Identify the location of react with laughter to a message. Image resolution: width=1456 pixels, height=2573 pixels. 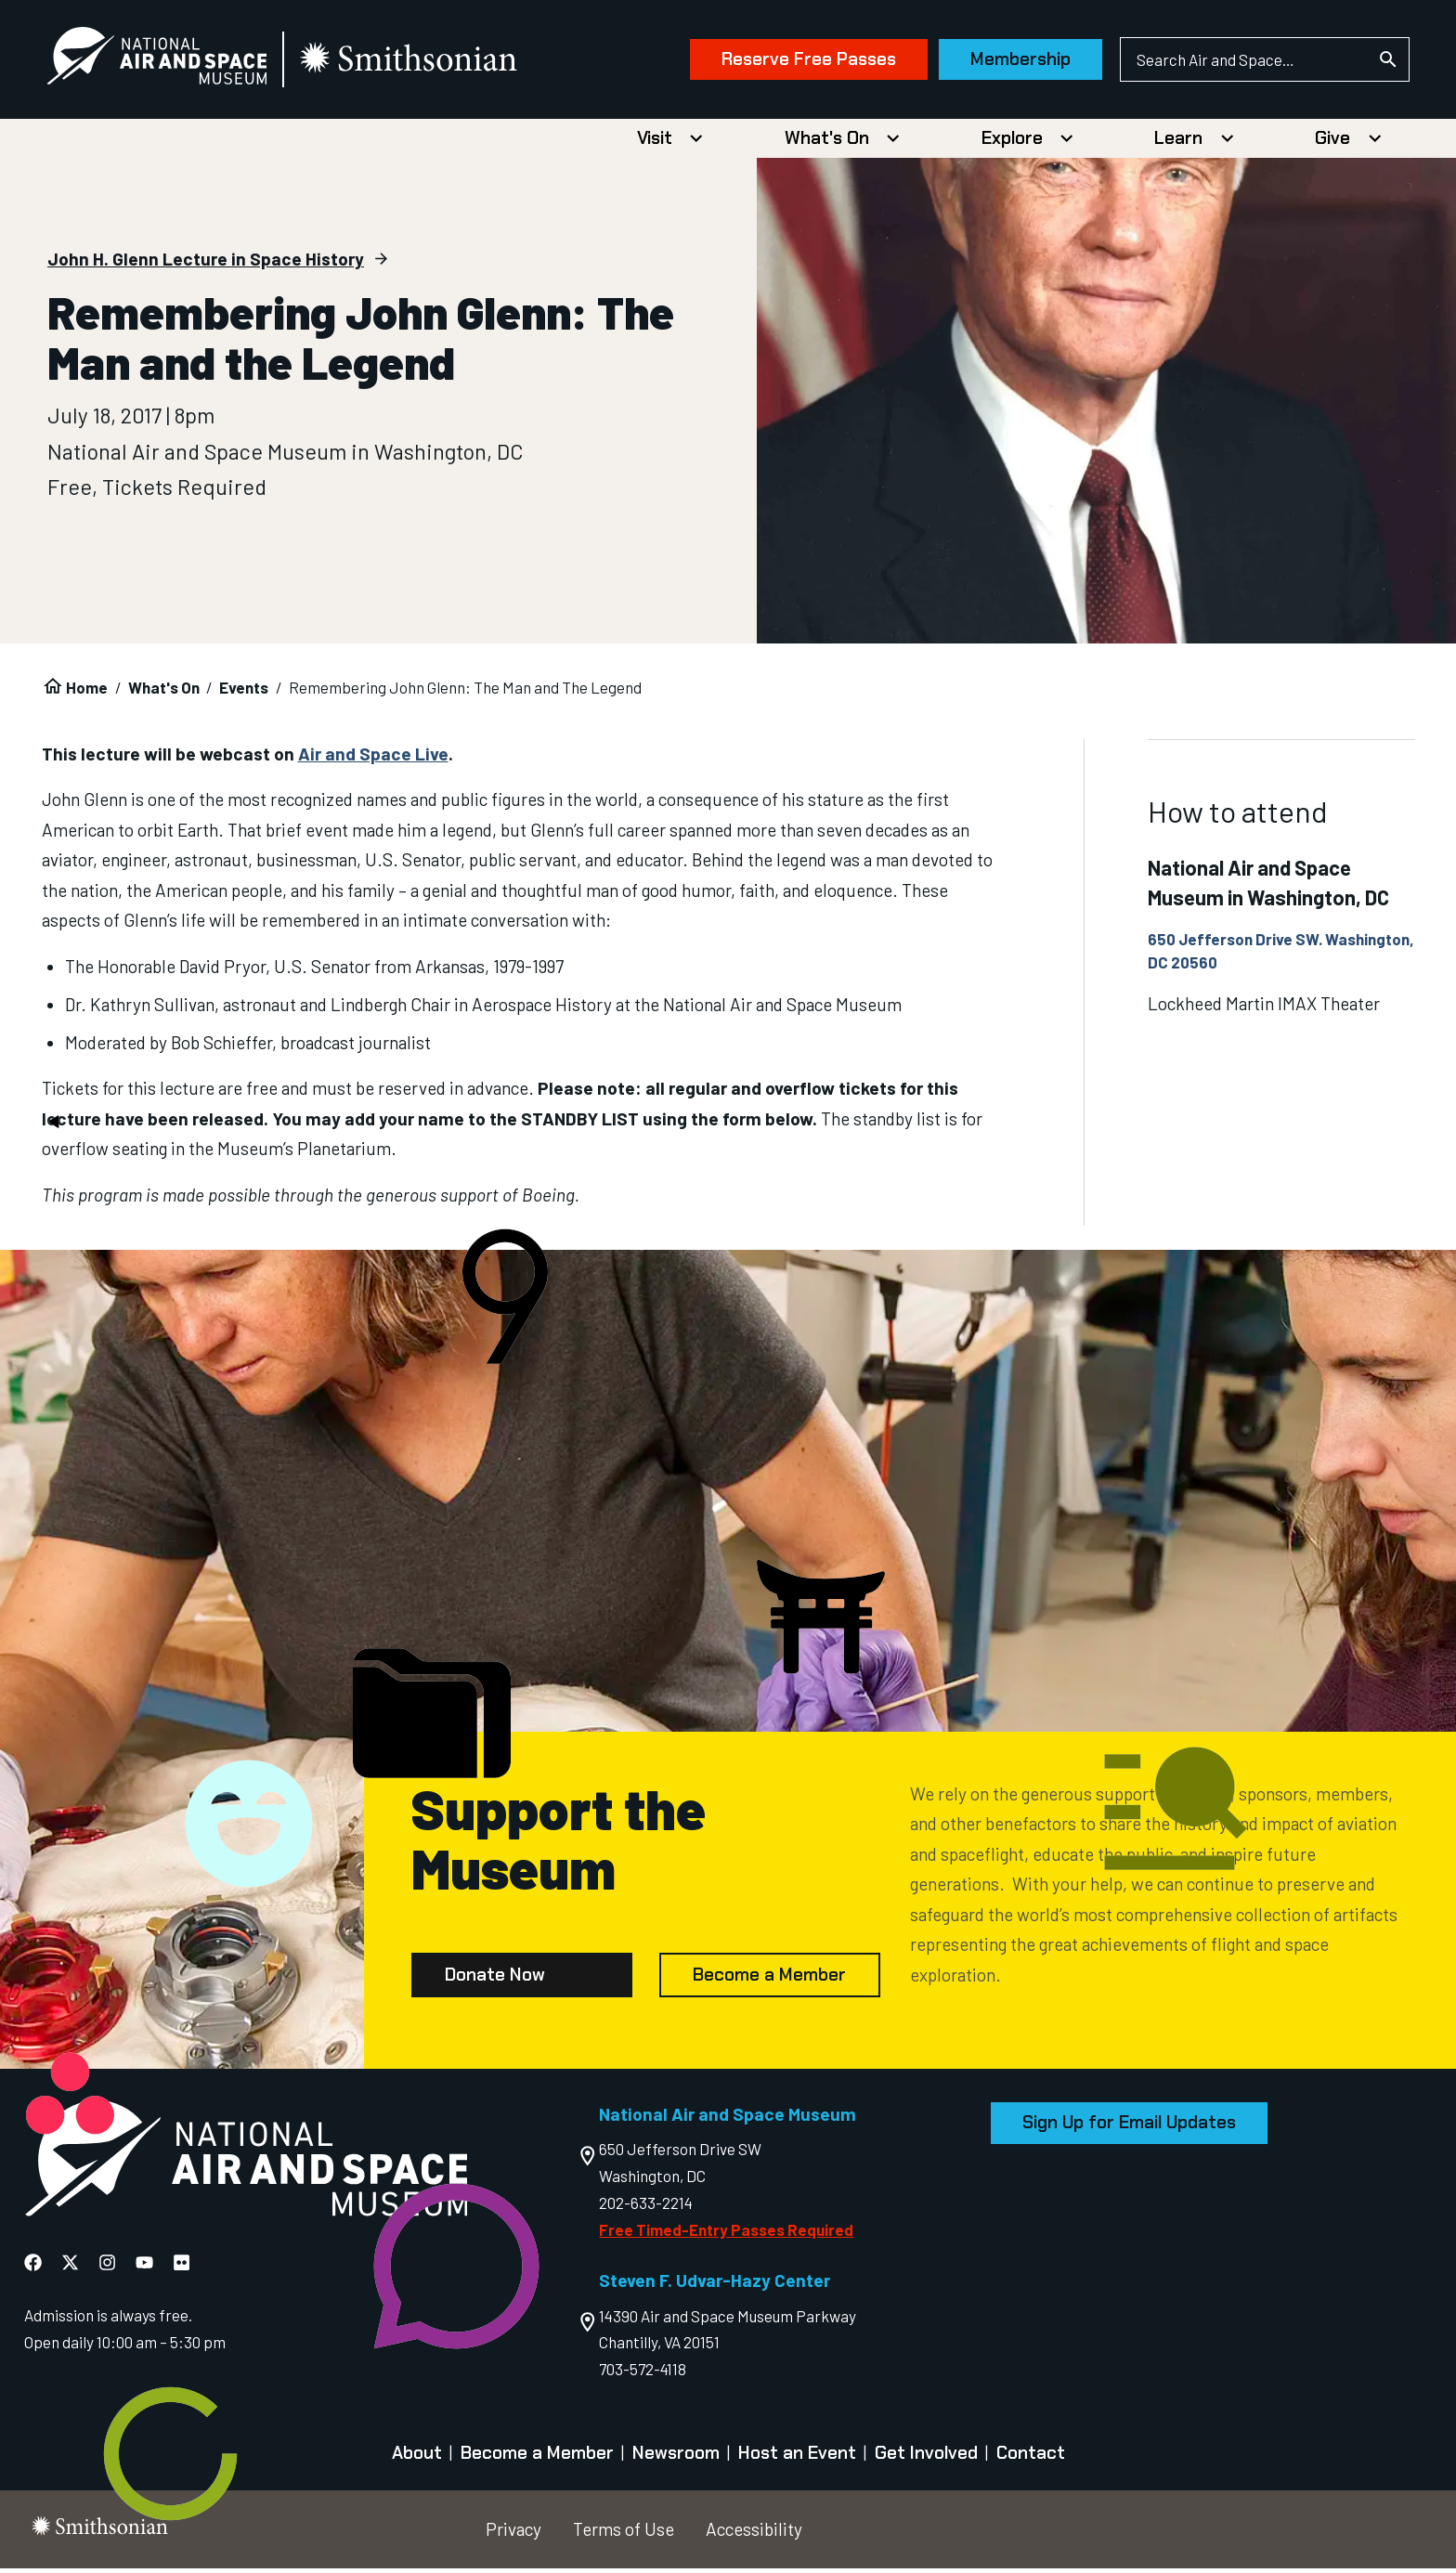
(249, 1824).